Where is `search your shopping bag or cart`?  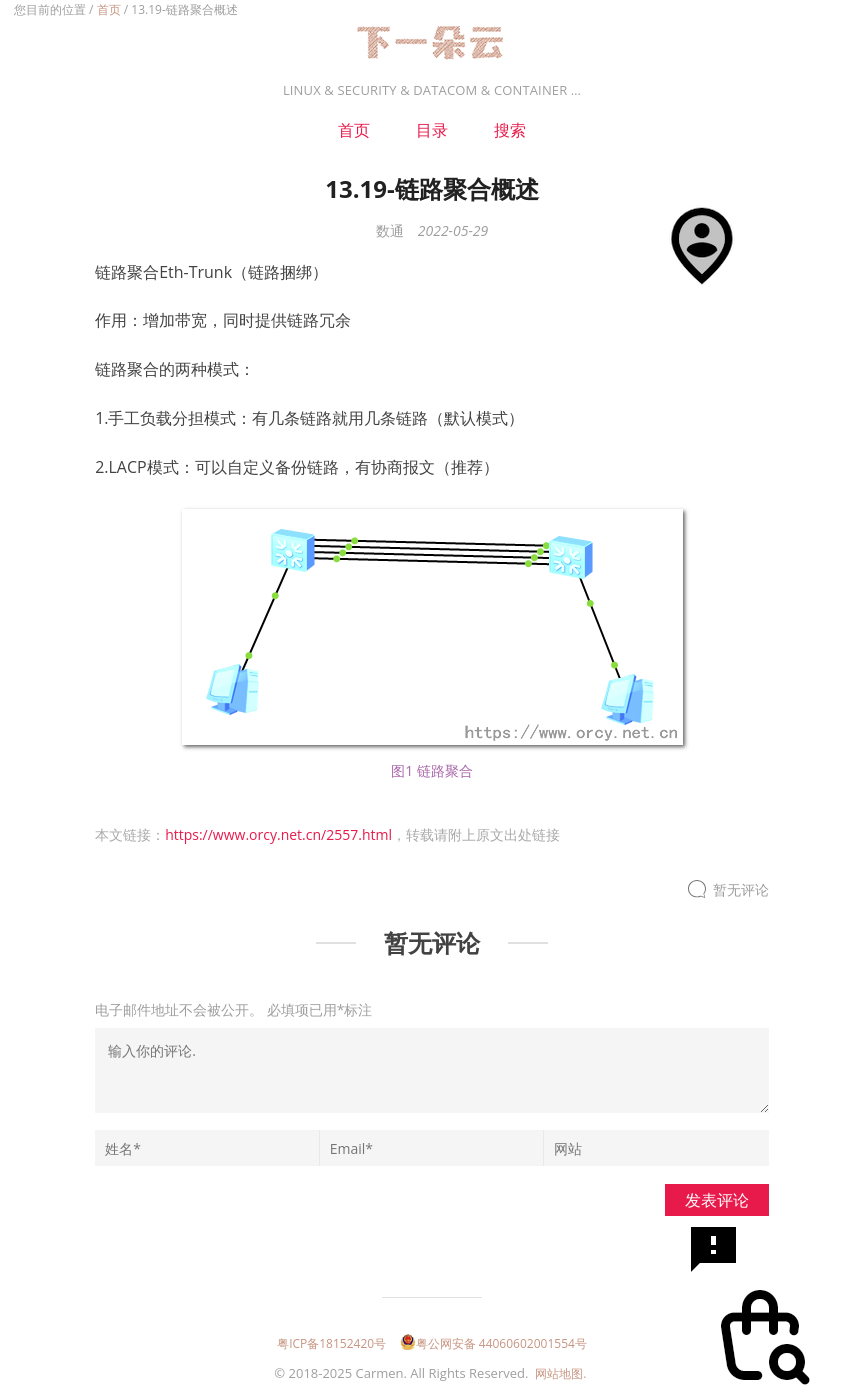
search your shopping bag or cart is located at coordinates (760, 1335).